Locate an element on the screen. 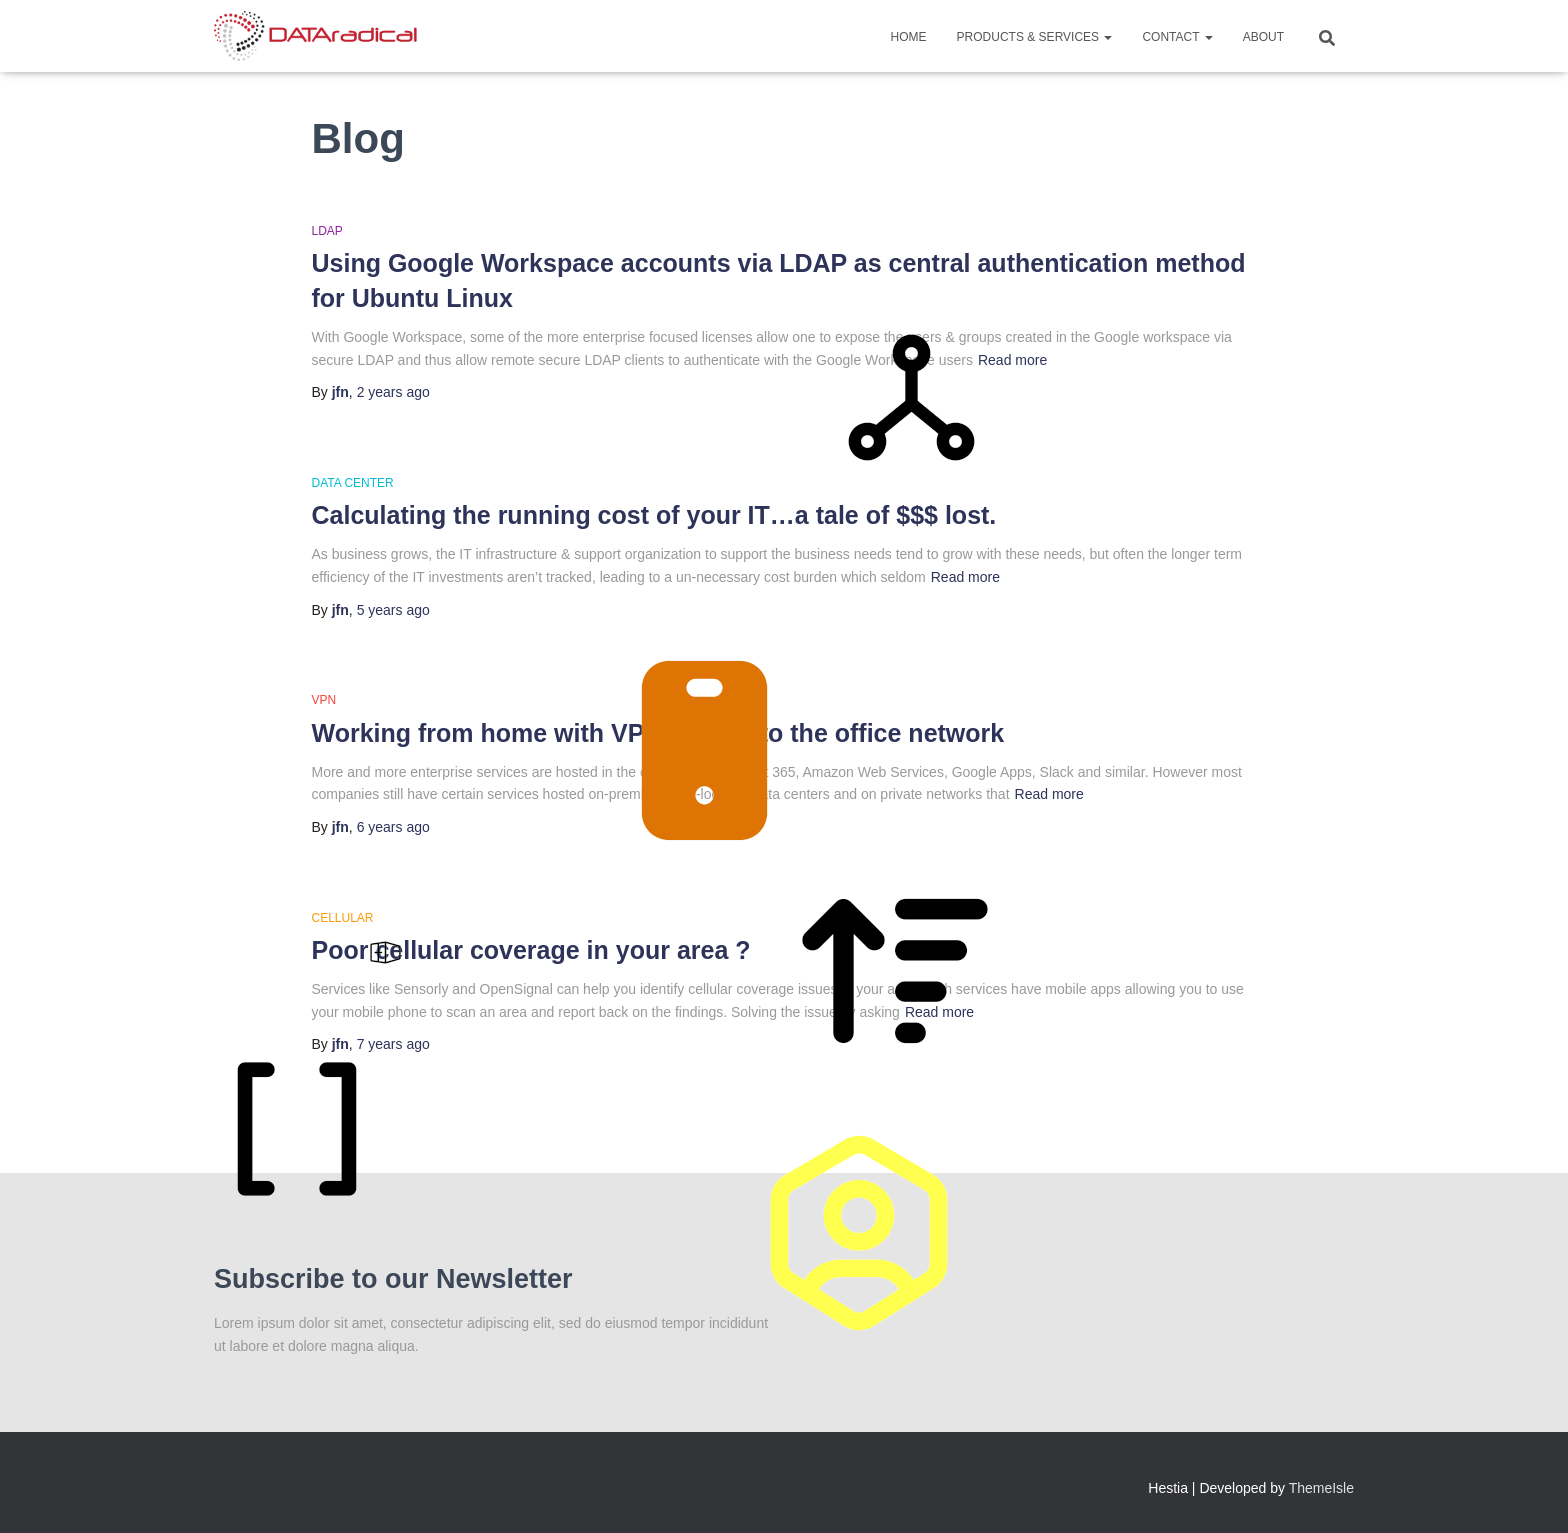 The height and width of the screenshot is (1533, 1568). view user profile is located at coordinates (859, 1233).